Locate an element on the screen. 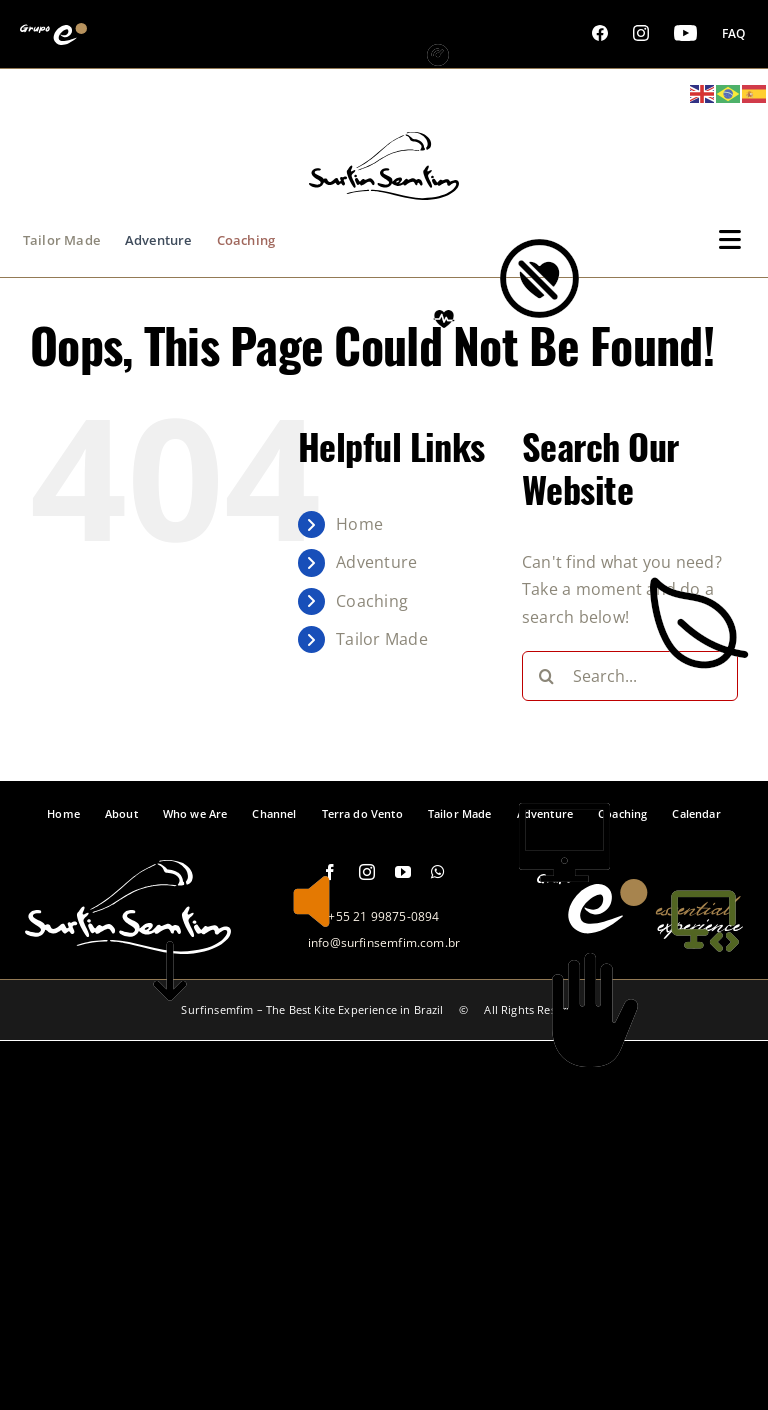 This screenshot has height=1410, width=768. remove from favorites is located at coordinates (539, 278).